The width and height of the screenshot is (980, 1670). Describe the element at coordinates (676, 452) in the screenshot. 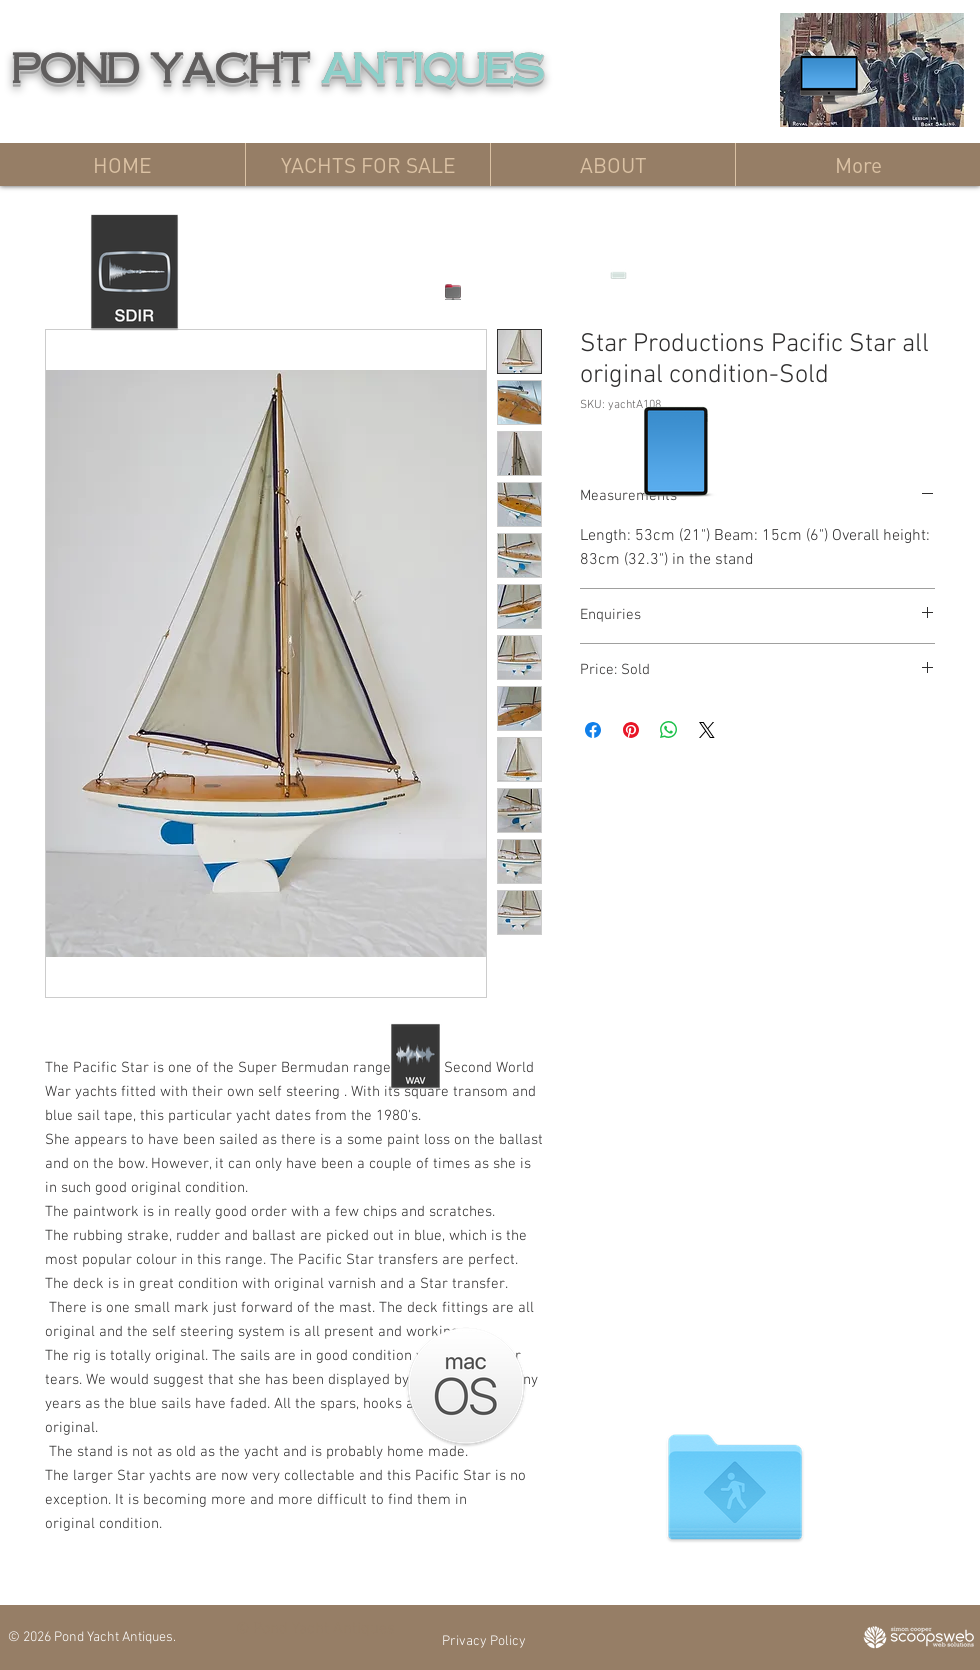

I see `iPad Air device icon` at that location.